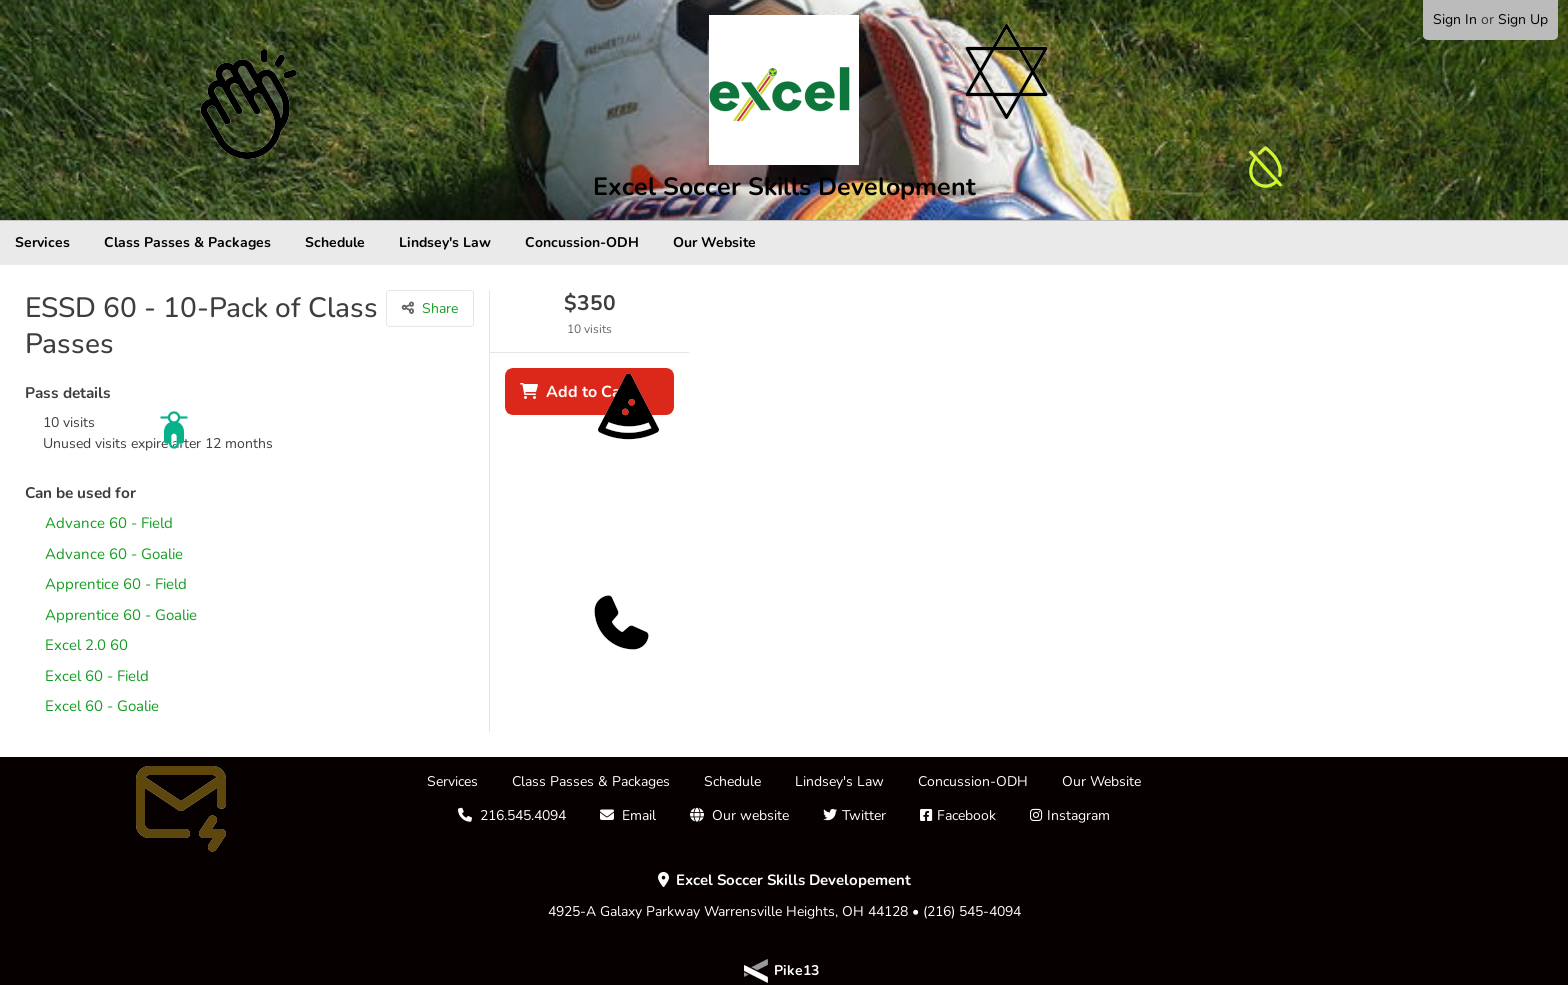 This screenshot has width=1568, height=985. I want to click on give applause or show appreciation, so click(247, 104).